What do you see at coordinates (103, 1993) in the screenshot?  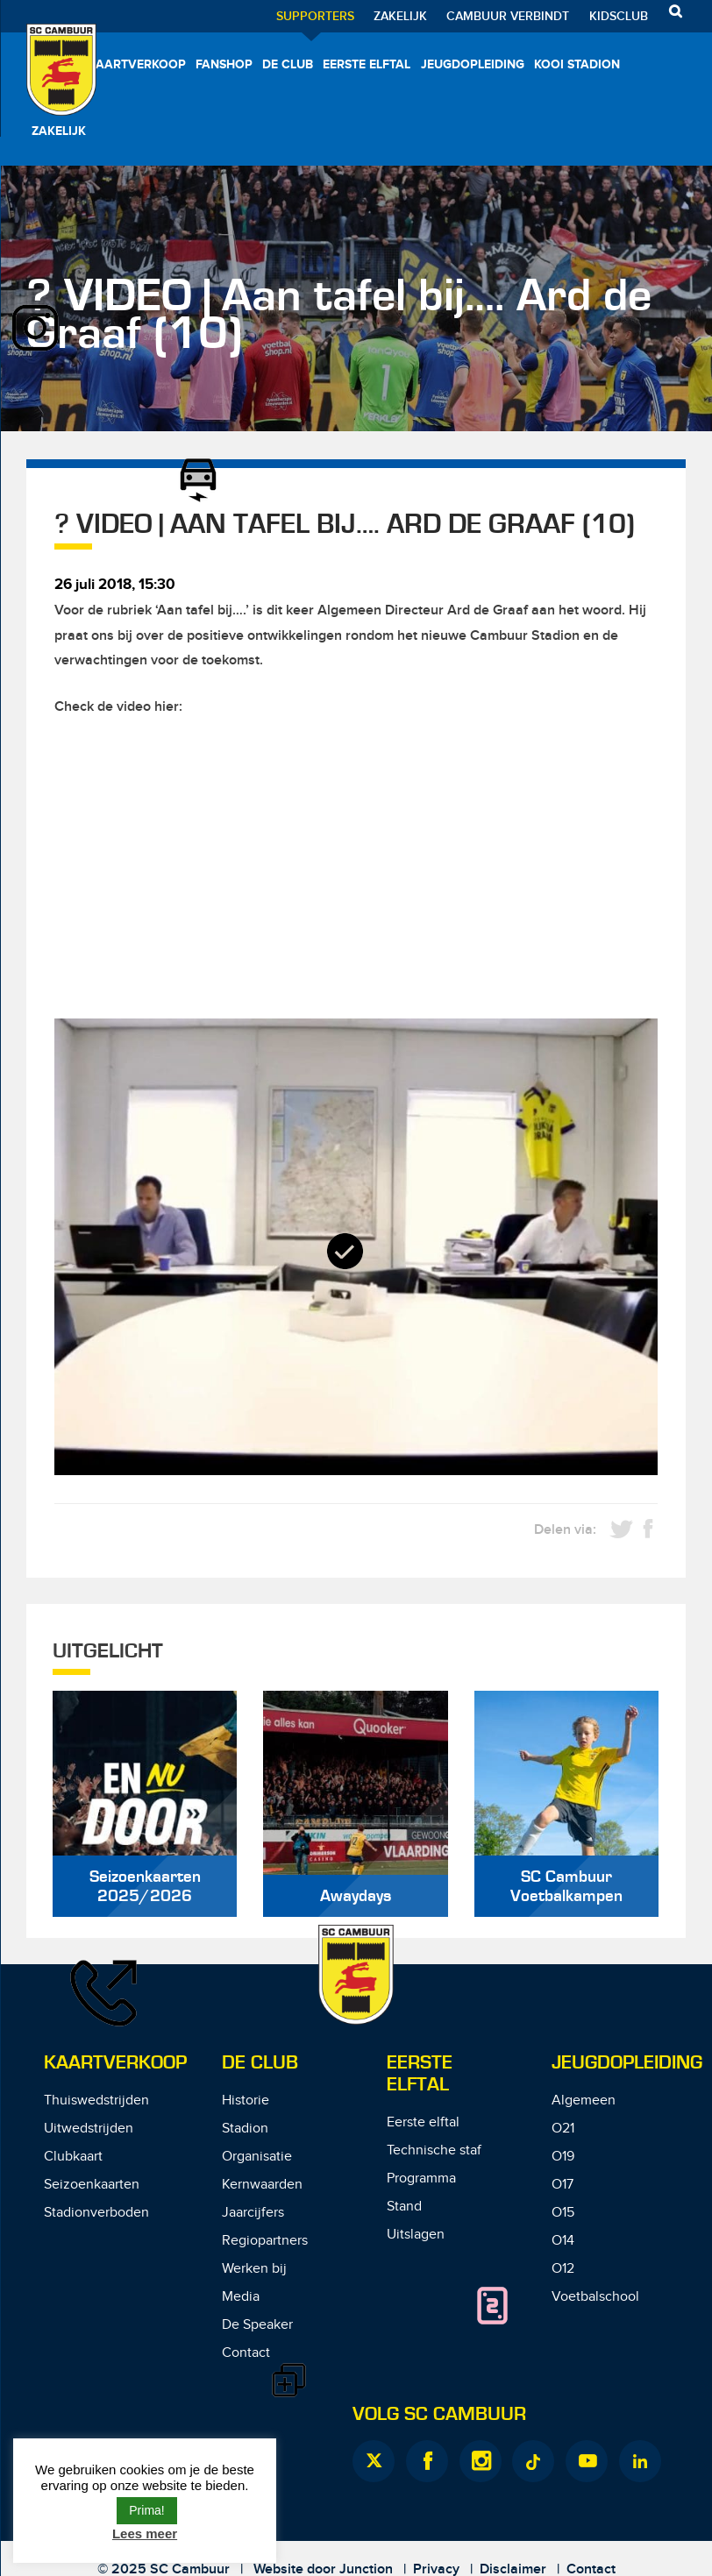 I see `indicates an outgoing call was made` at bounding box center [103, 1993].